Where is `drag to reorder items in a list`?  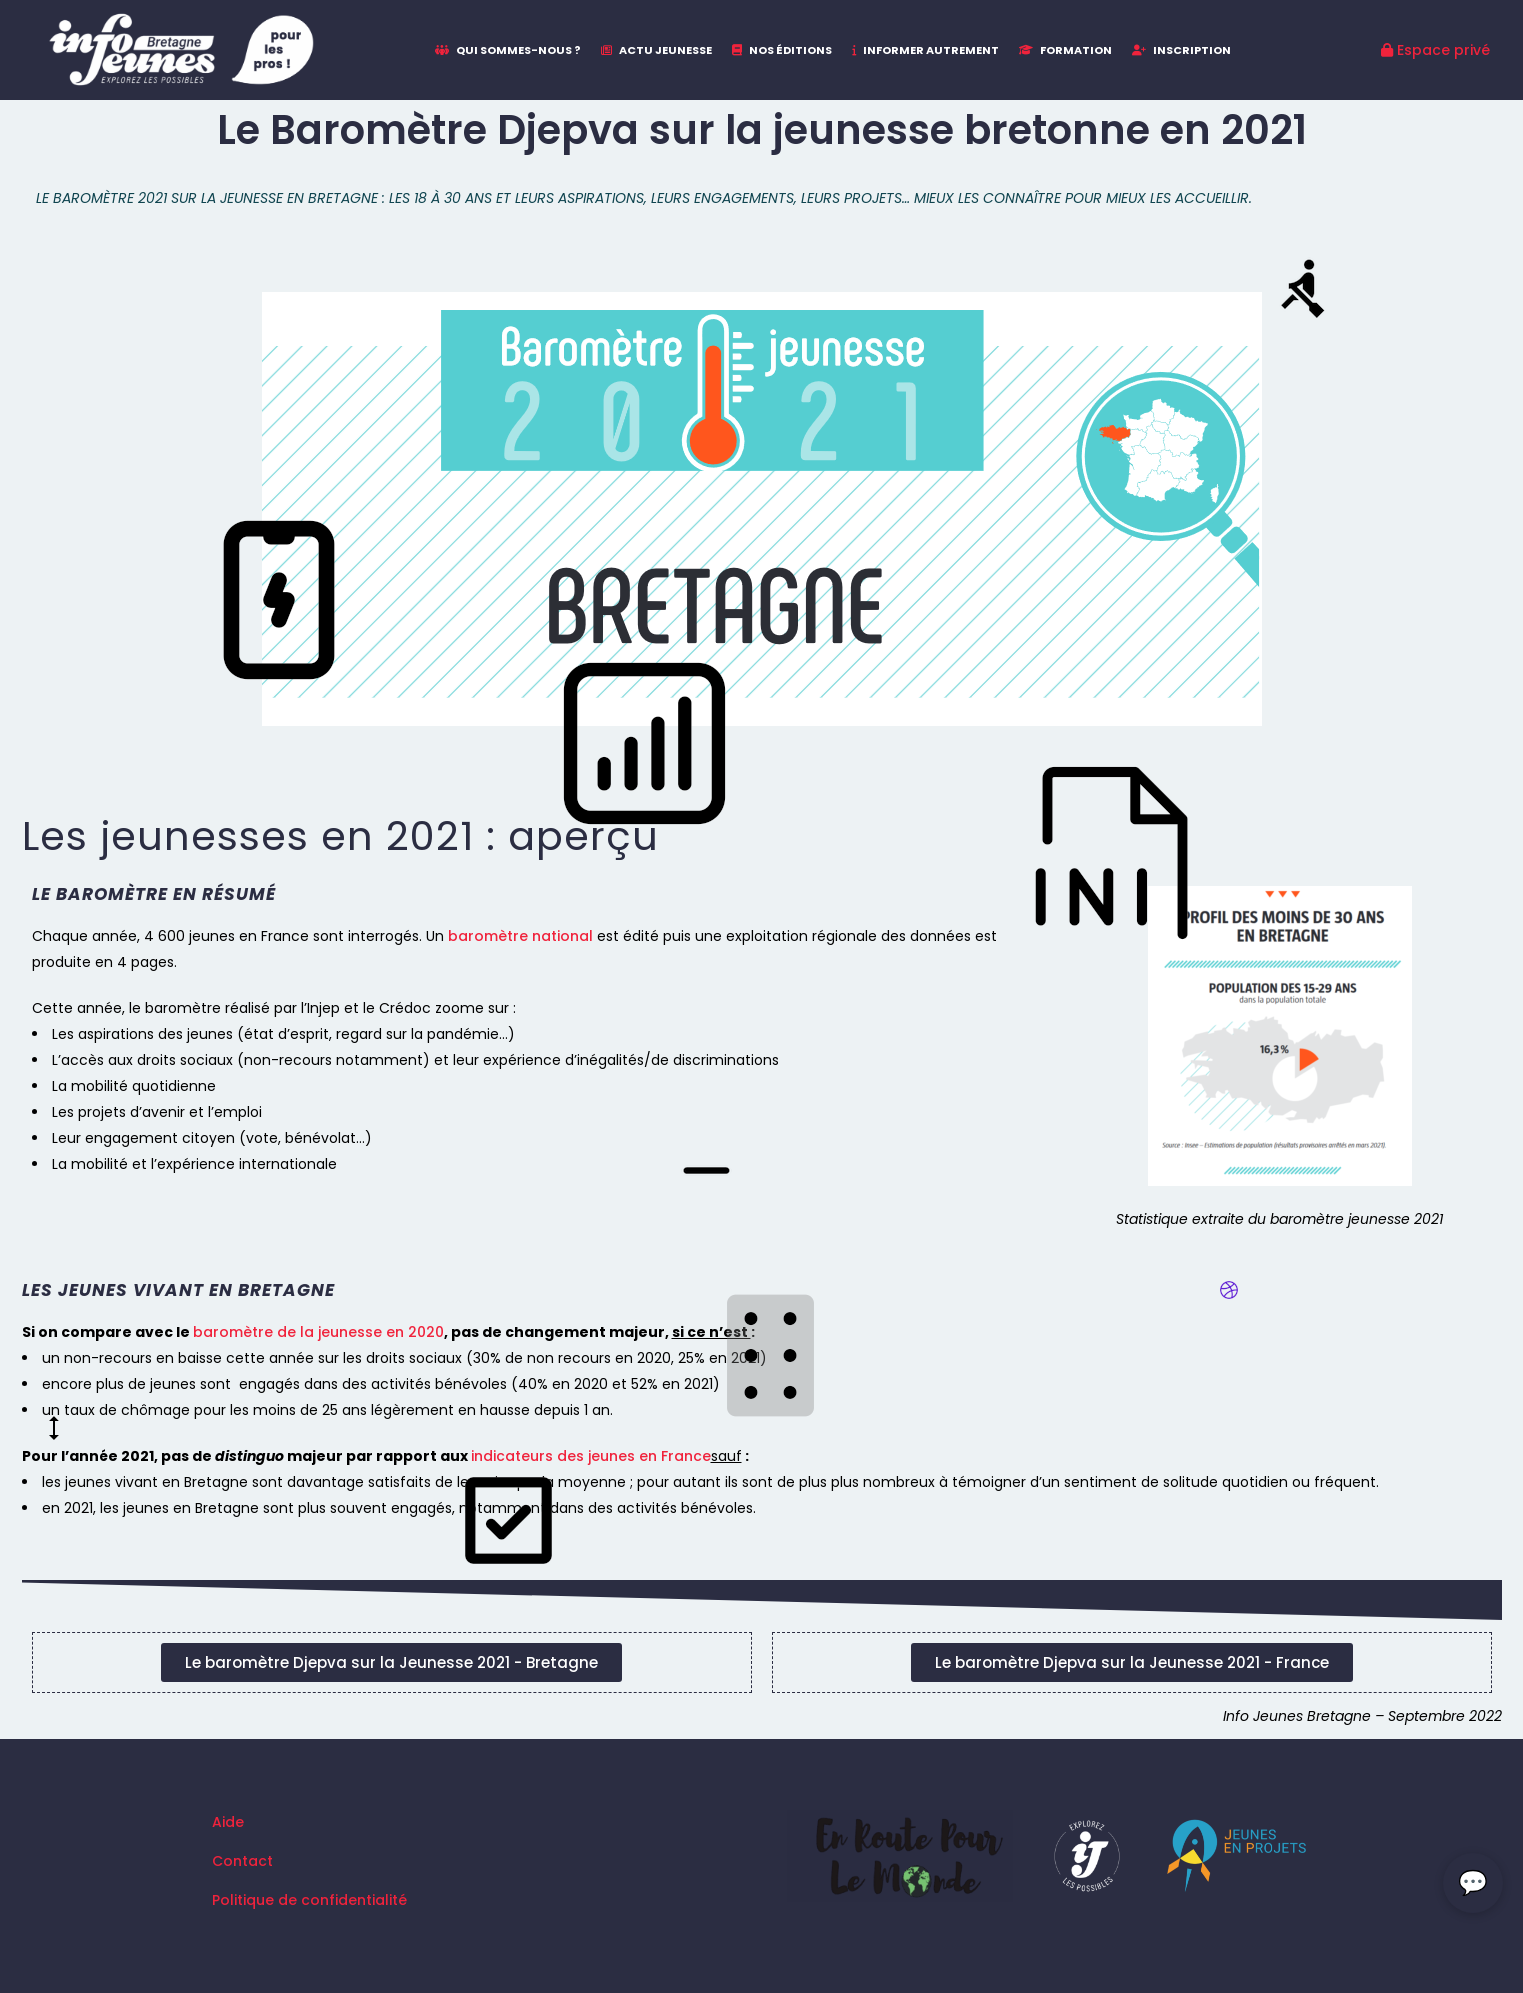 drag to reorder items in a list is located at coordinates (770, 1355).